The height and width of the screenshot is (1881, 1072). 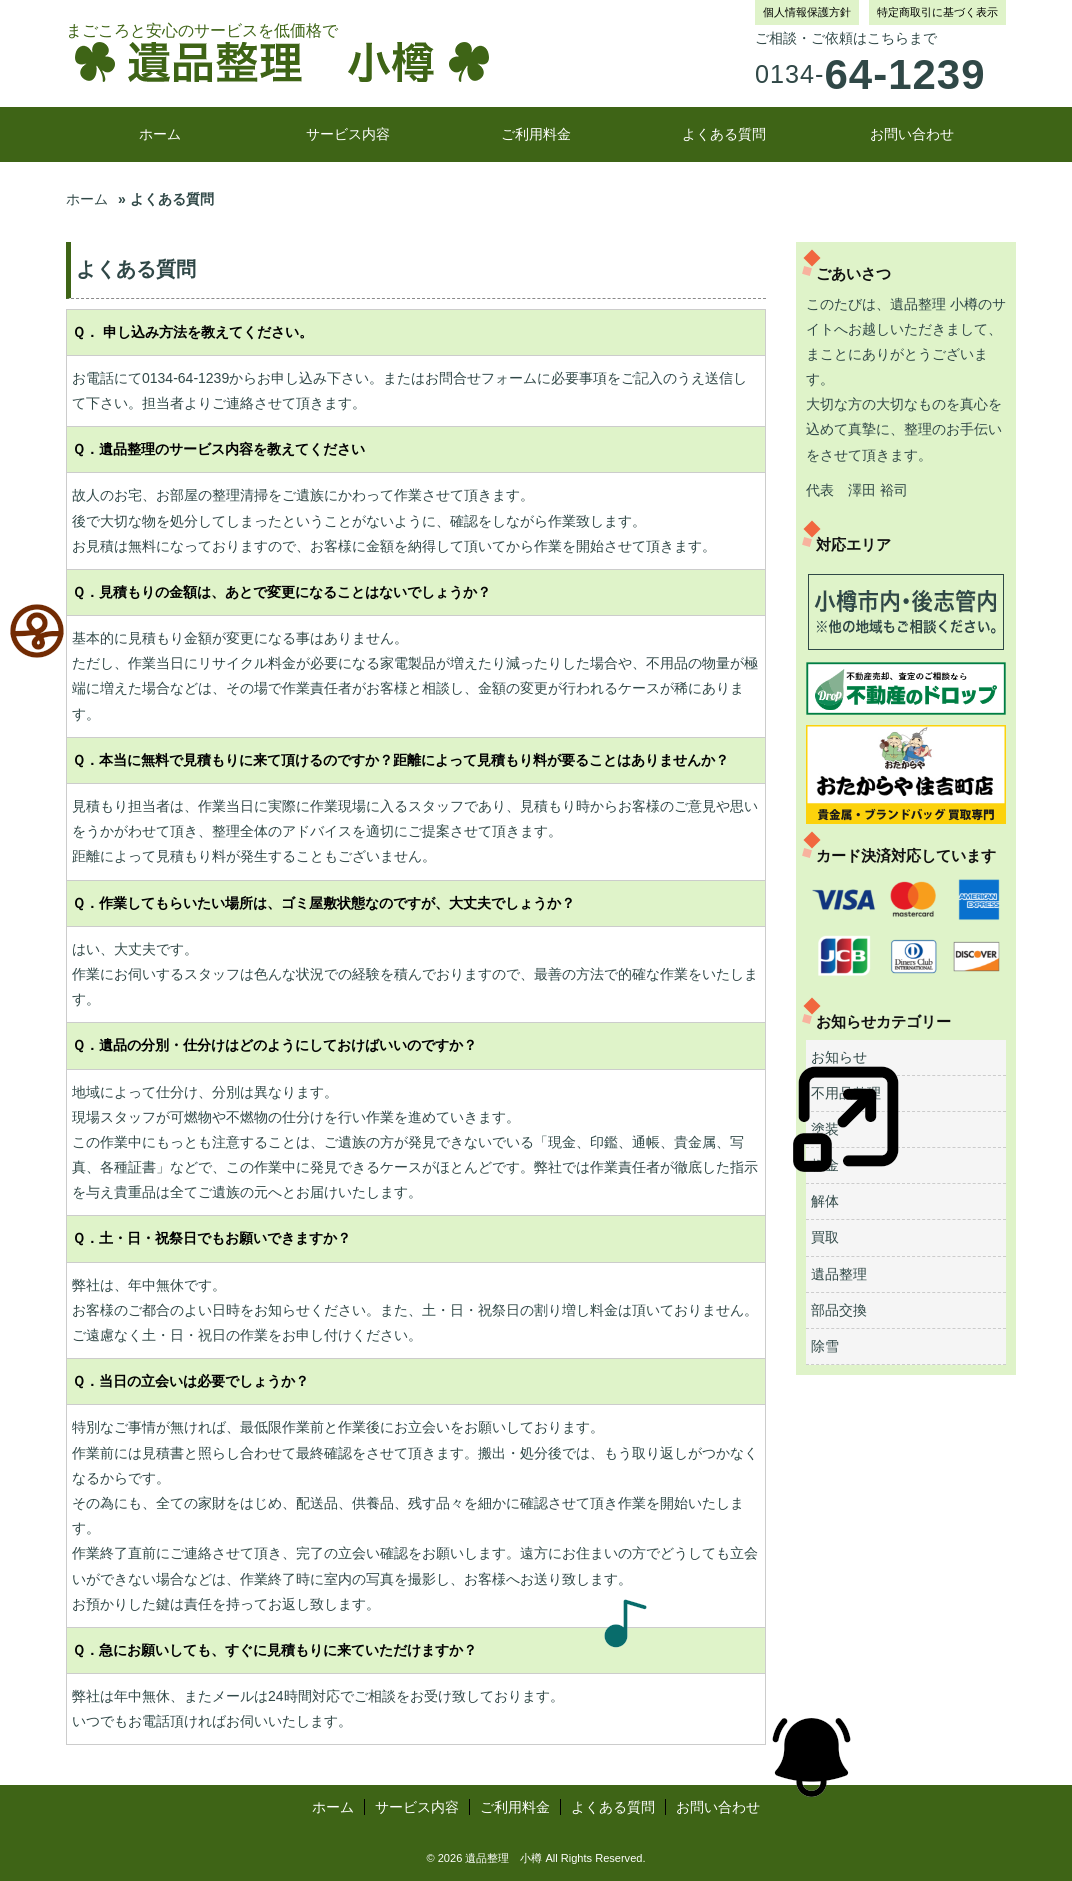 What do you see at coordinates (811, 1757) in the screenshot?
I see `new notification alert` at bounding box center [811, 1757].